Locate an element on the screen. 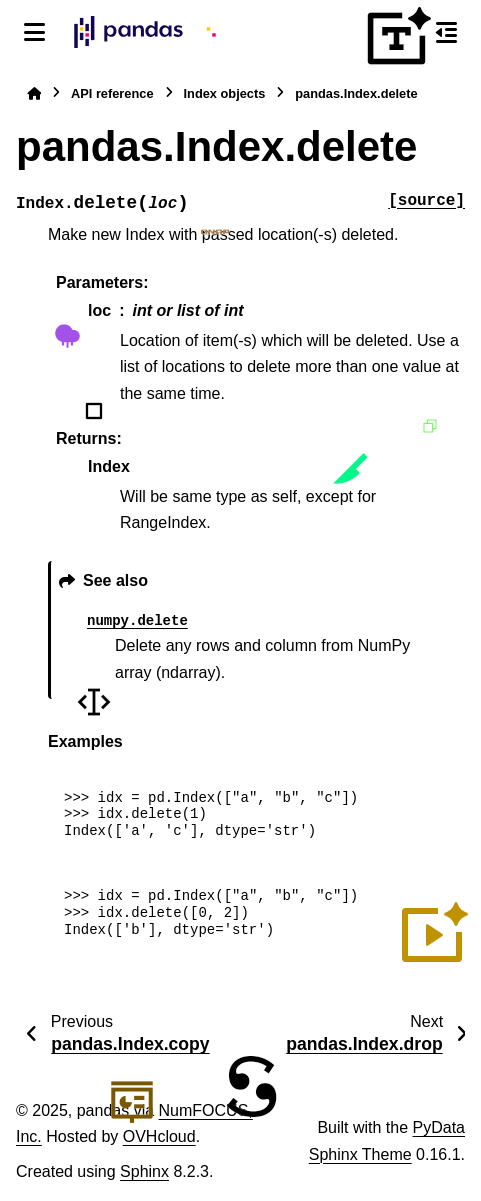 The height and width of the screenshot is (1201, 481). slice or cut selected object is located at coordinates (352, 468).